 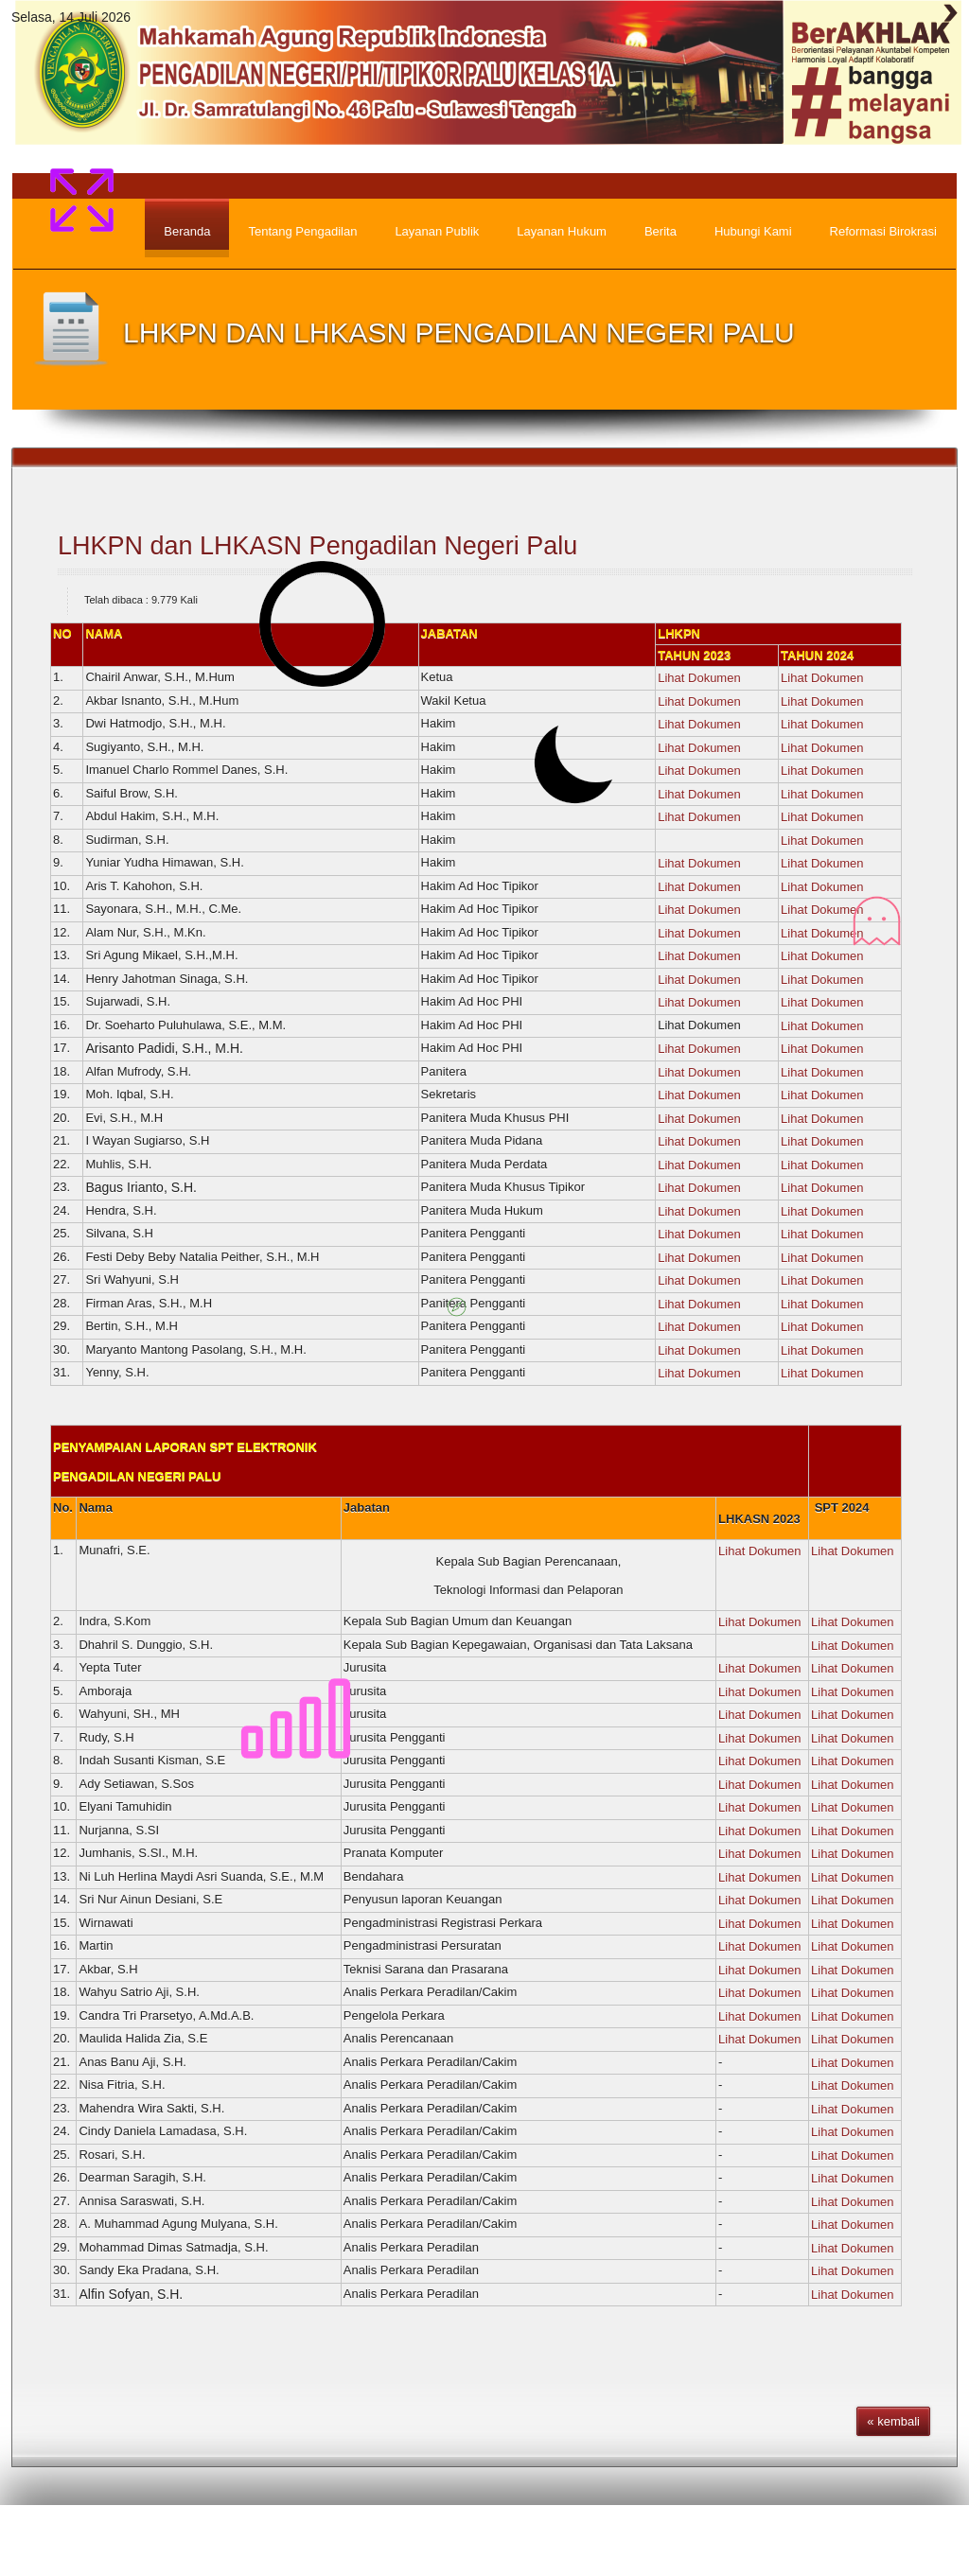 What do you see at coordinates (573, 764) in the screenshot?
I see `toggle dark mode` at bounding box center [573, 764].